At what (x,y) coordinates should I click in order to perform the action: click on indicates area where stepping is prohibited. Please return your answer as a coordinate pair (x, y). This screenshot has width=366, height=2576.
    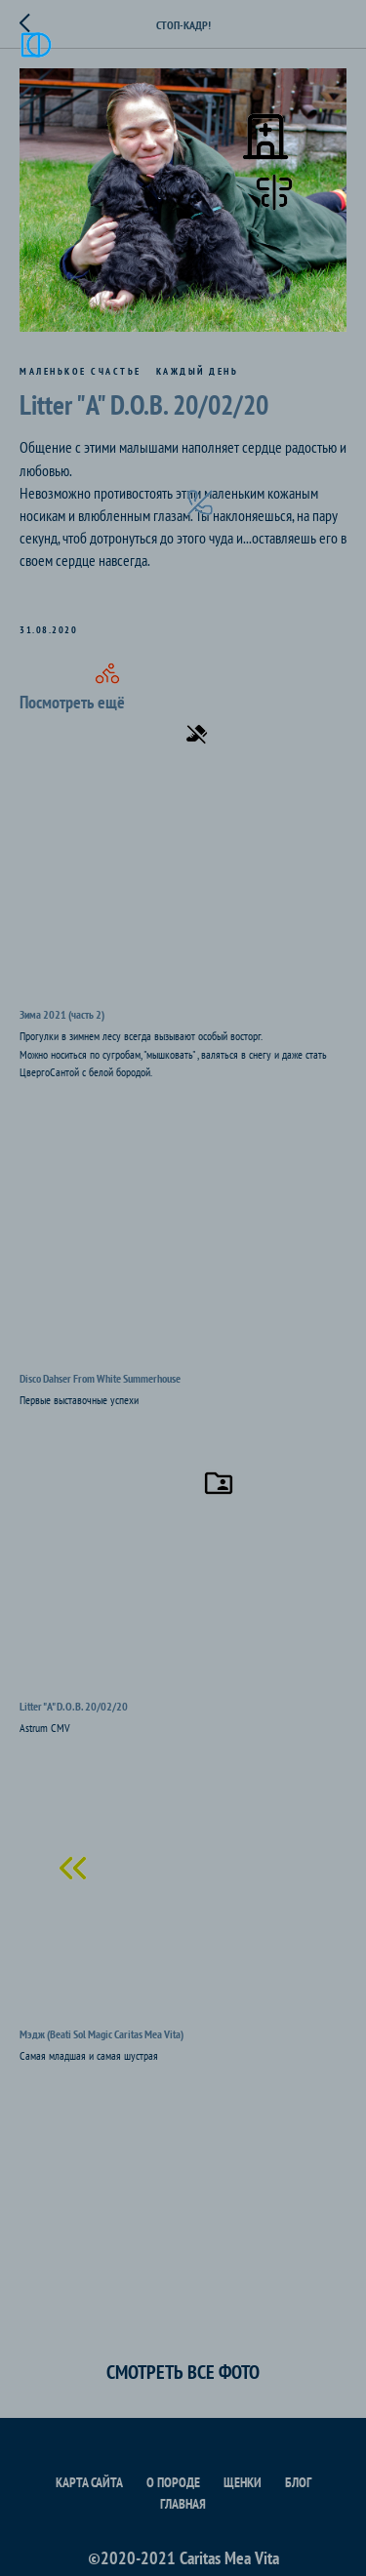
    Looking at the image, I should click on (197, 734).